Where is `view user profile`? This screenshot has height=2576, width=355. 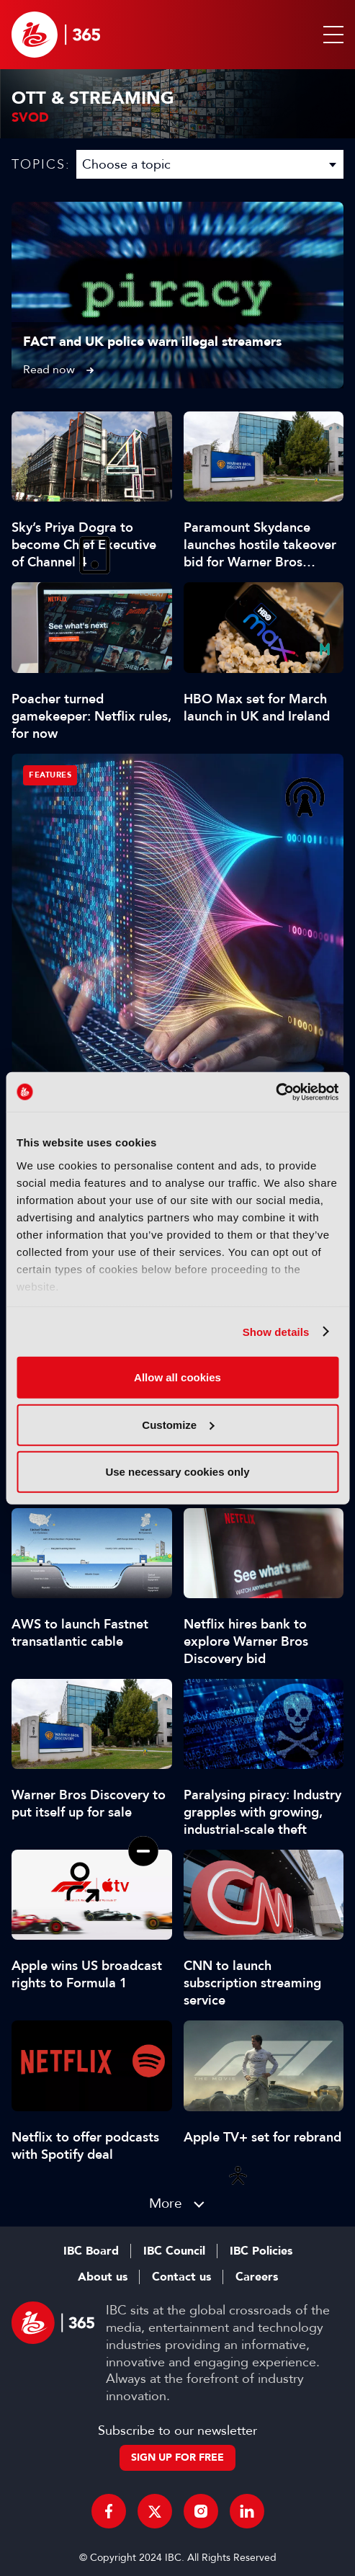 view user profile is located at coordinates (238, 2175).